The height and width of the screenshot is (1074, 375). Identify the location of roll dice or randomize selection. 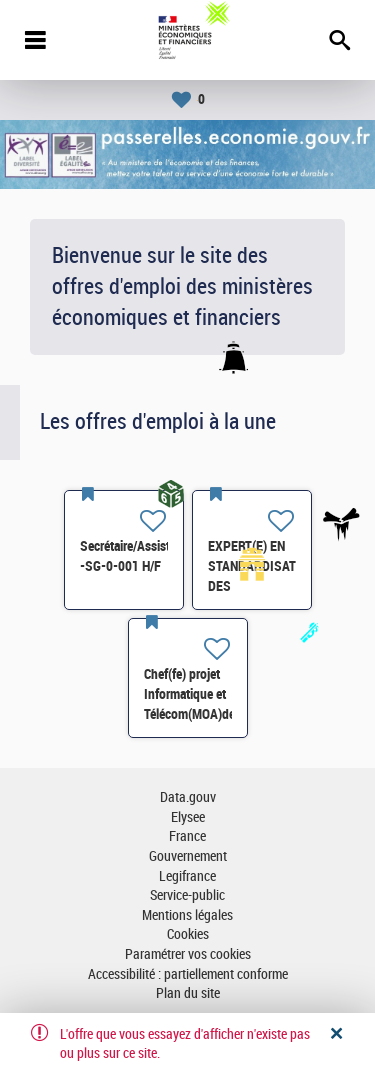
(171, 494).